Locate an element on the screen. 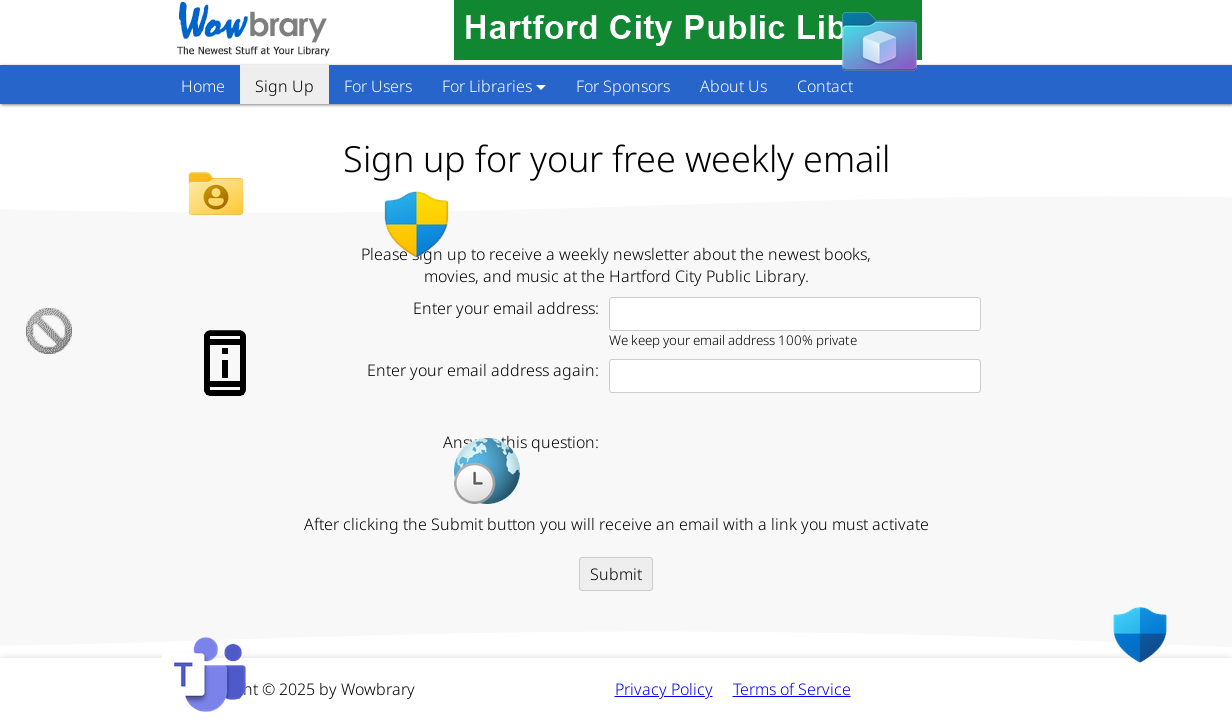 This screenshot has height=720, width=1232. view device information is located at coordinates (225, 363).